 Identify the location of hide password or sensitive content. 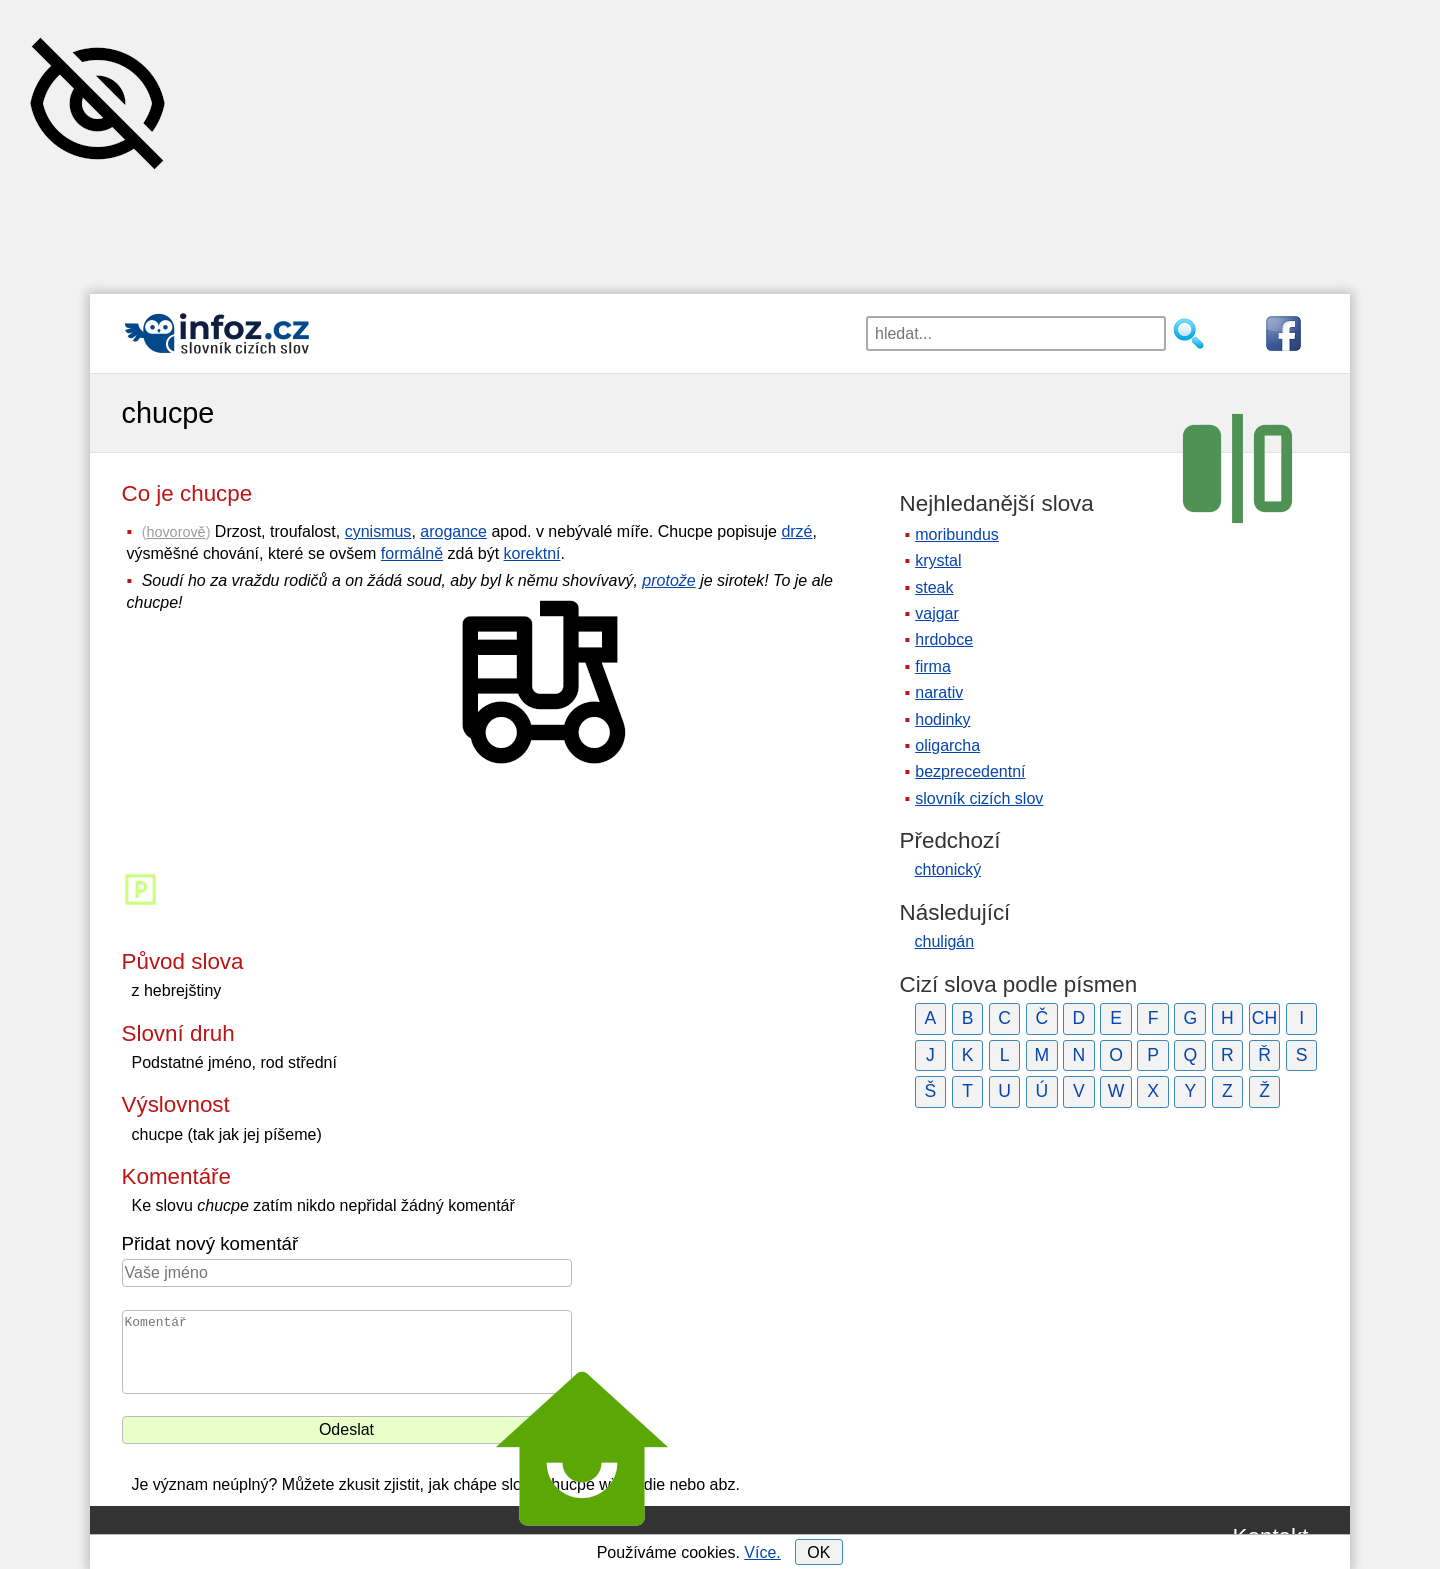
(97, 103).